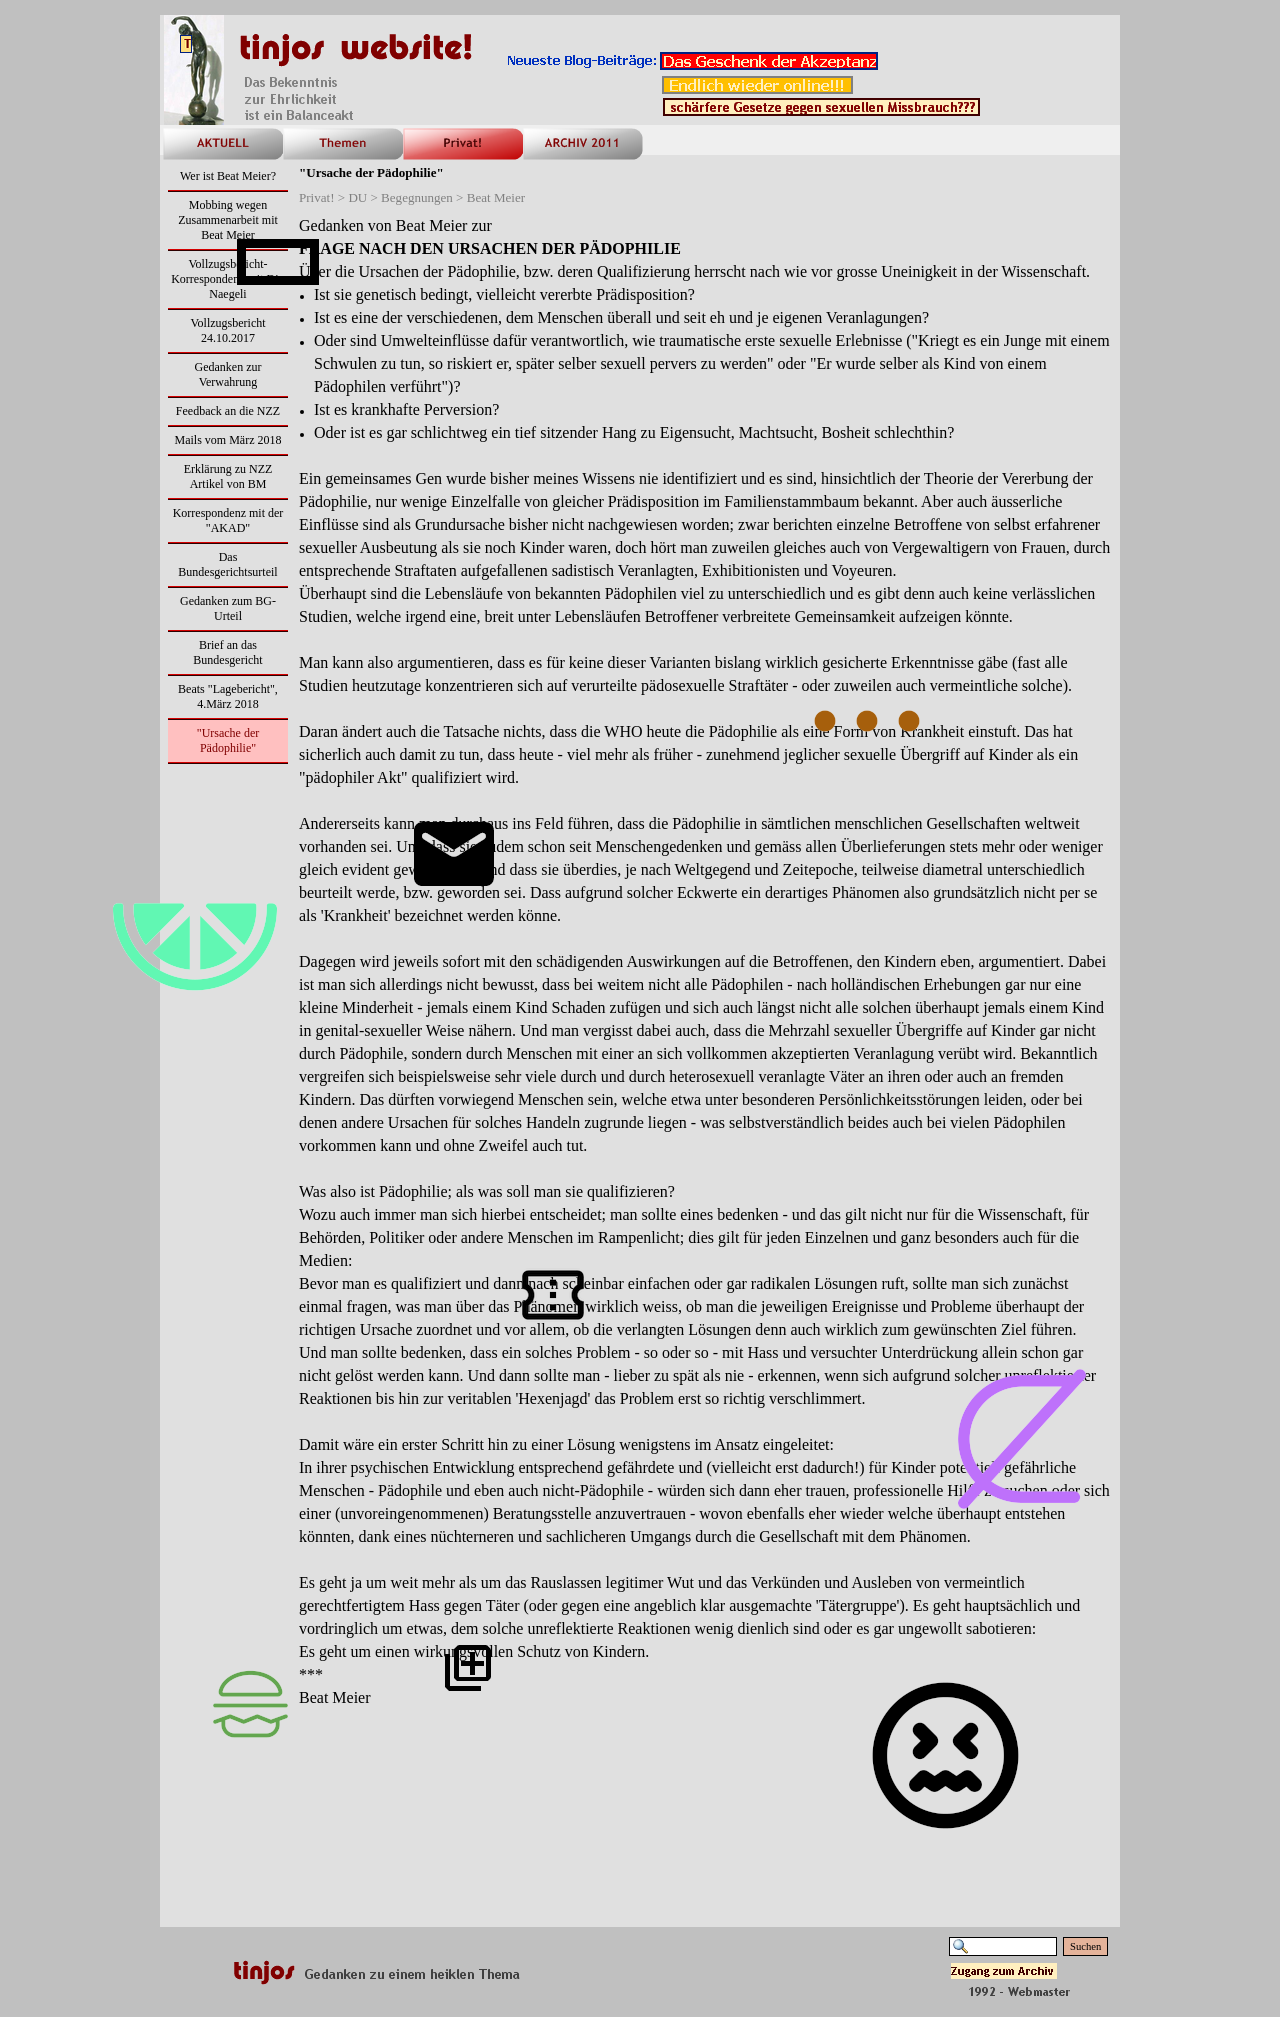 The width and height of the screenshot is (1280, 2017). What do you see at coordinates (945, 1755) in the screenshot?
I see `express frustration or anger` at bounding box center [945, 1755].